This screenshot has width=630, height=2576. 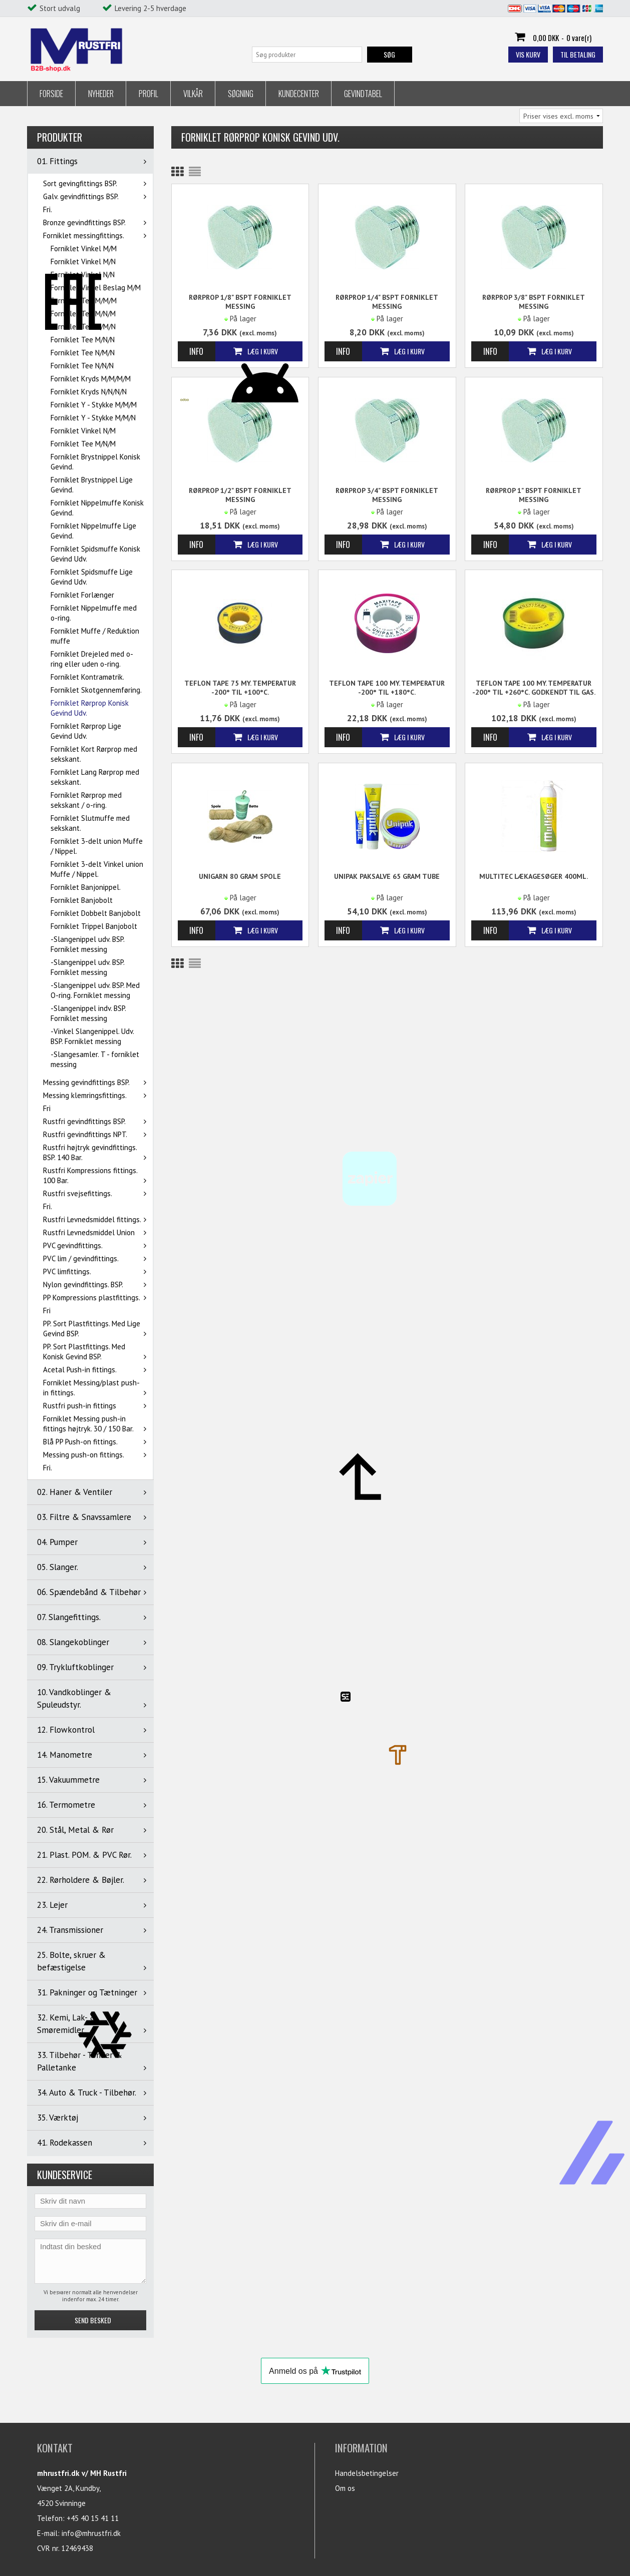 What do you see at coordinates (346, 1697) in the screenshot?
I see `open Subtitle Edit application` at bounding box center [346, 1697].